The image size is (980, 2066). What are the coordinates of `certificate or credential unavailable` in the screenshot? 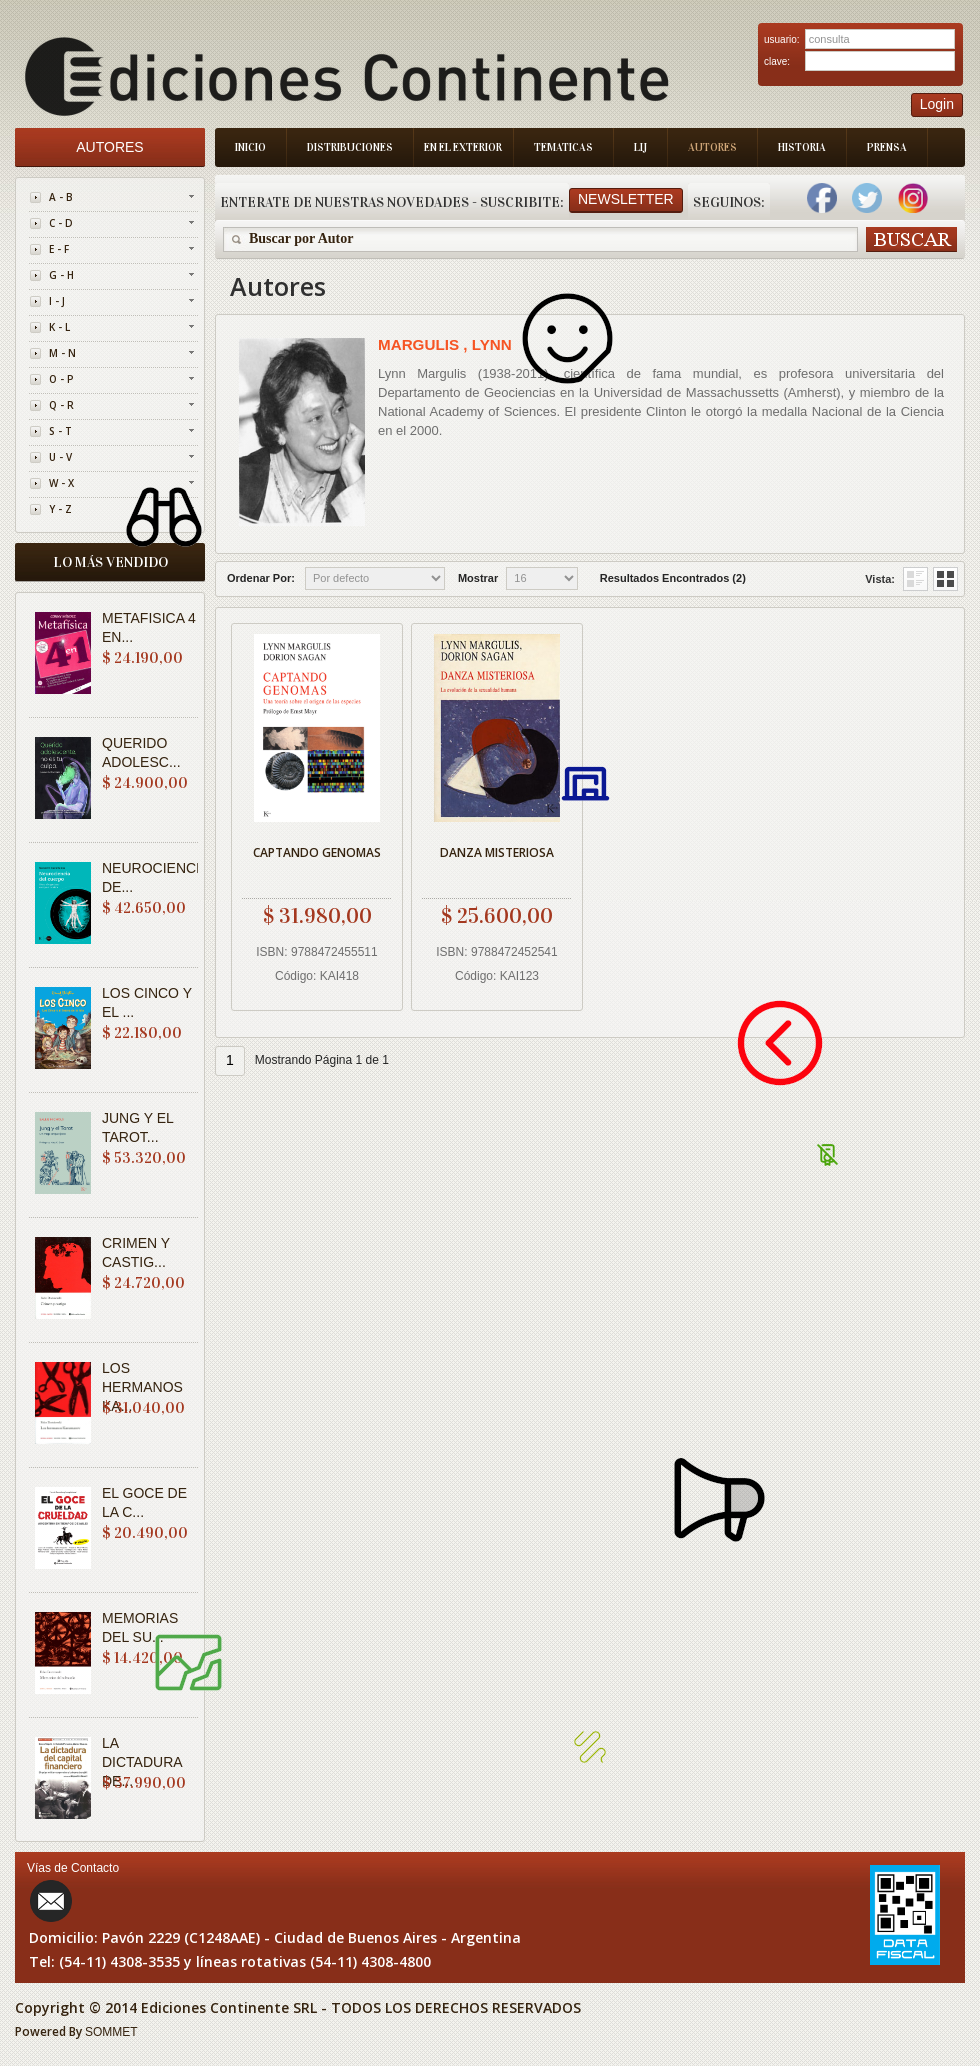 It's located at (827, 1154).